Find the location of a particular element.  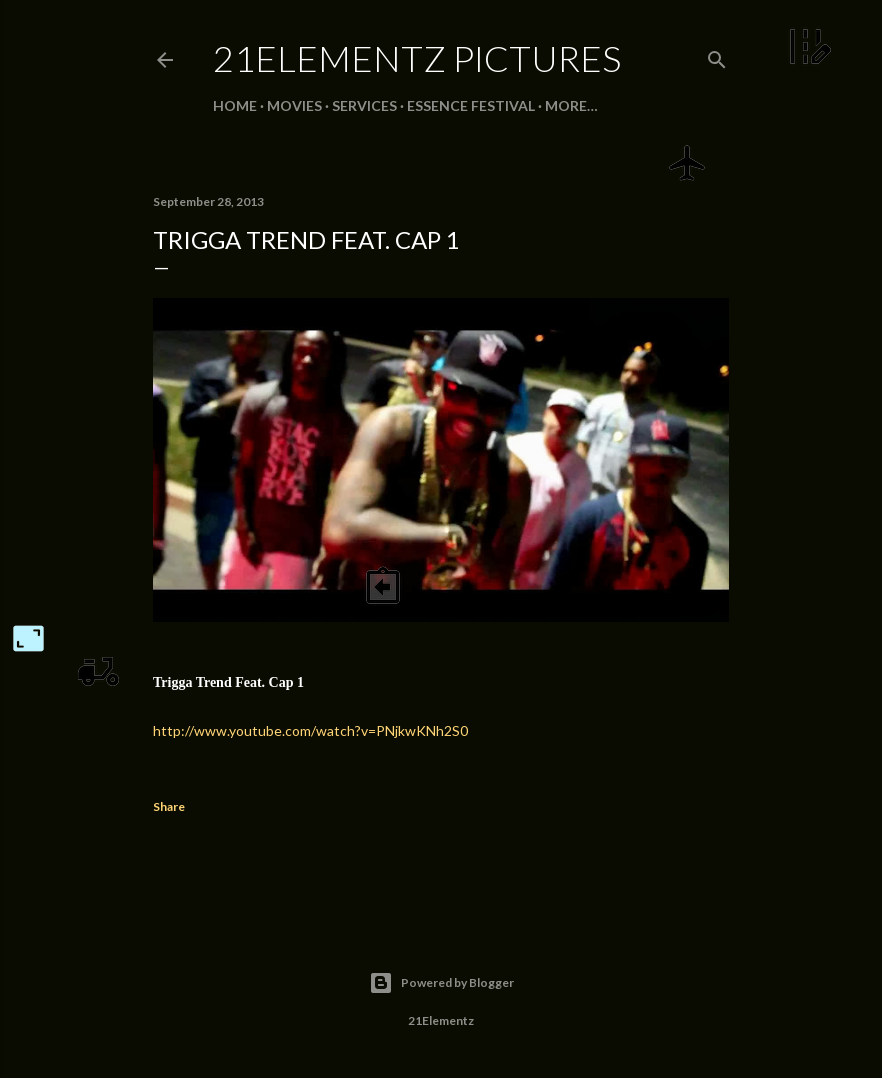

edit road or route details is located at coordinates (807, 46).